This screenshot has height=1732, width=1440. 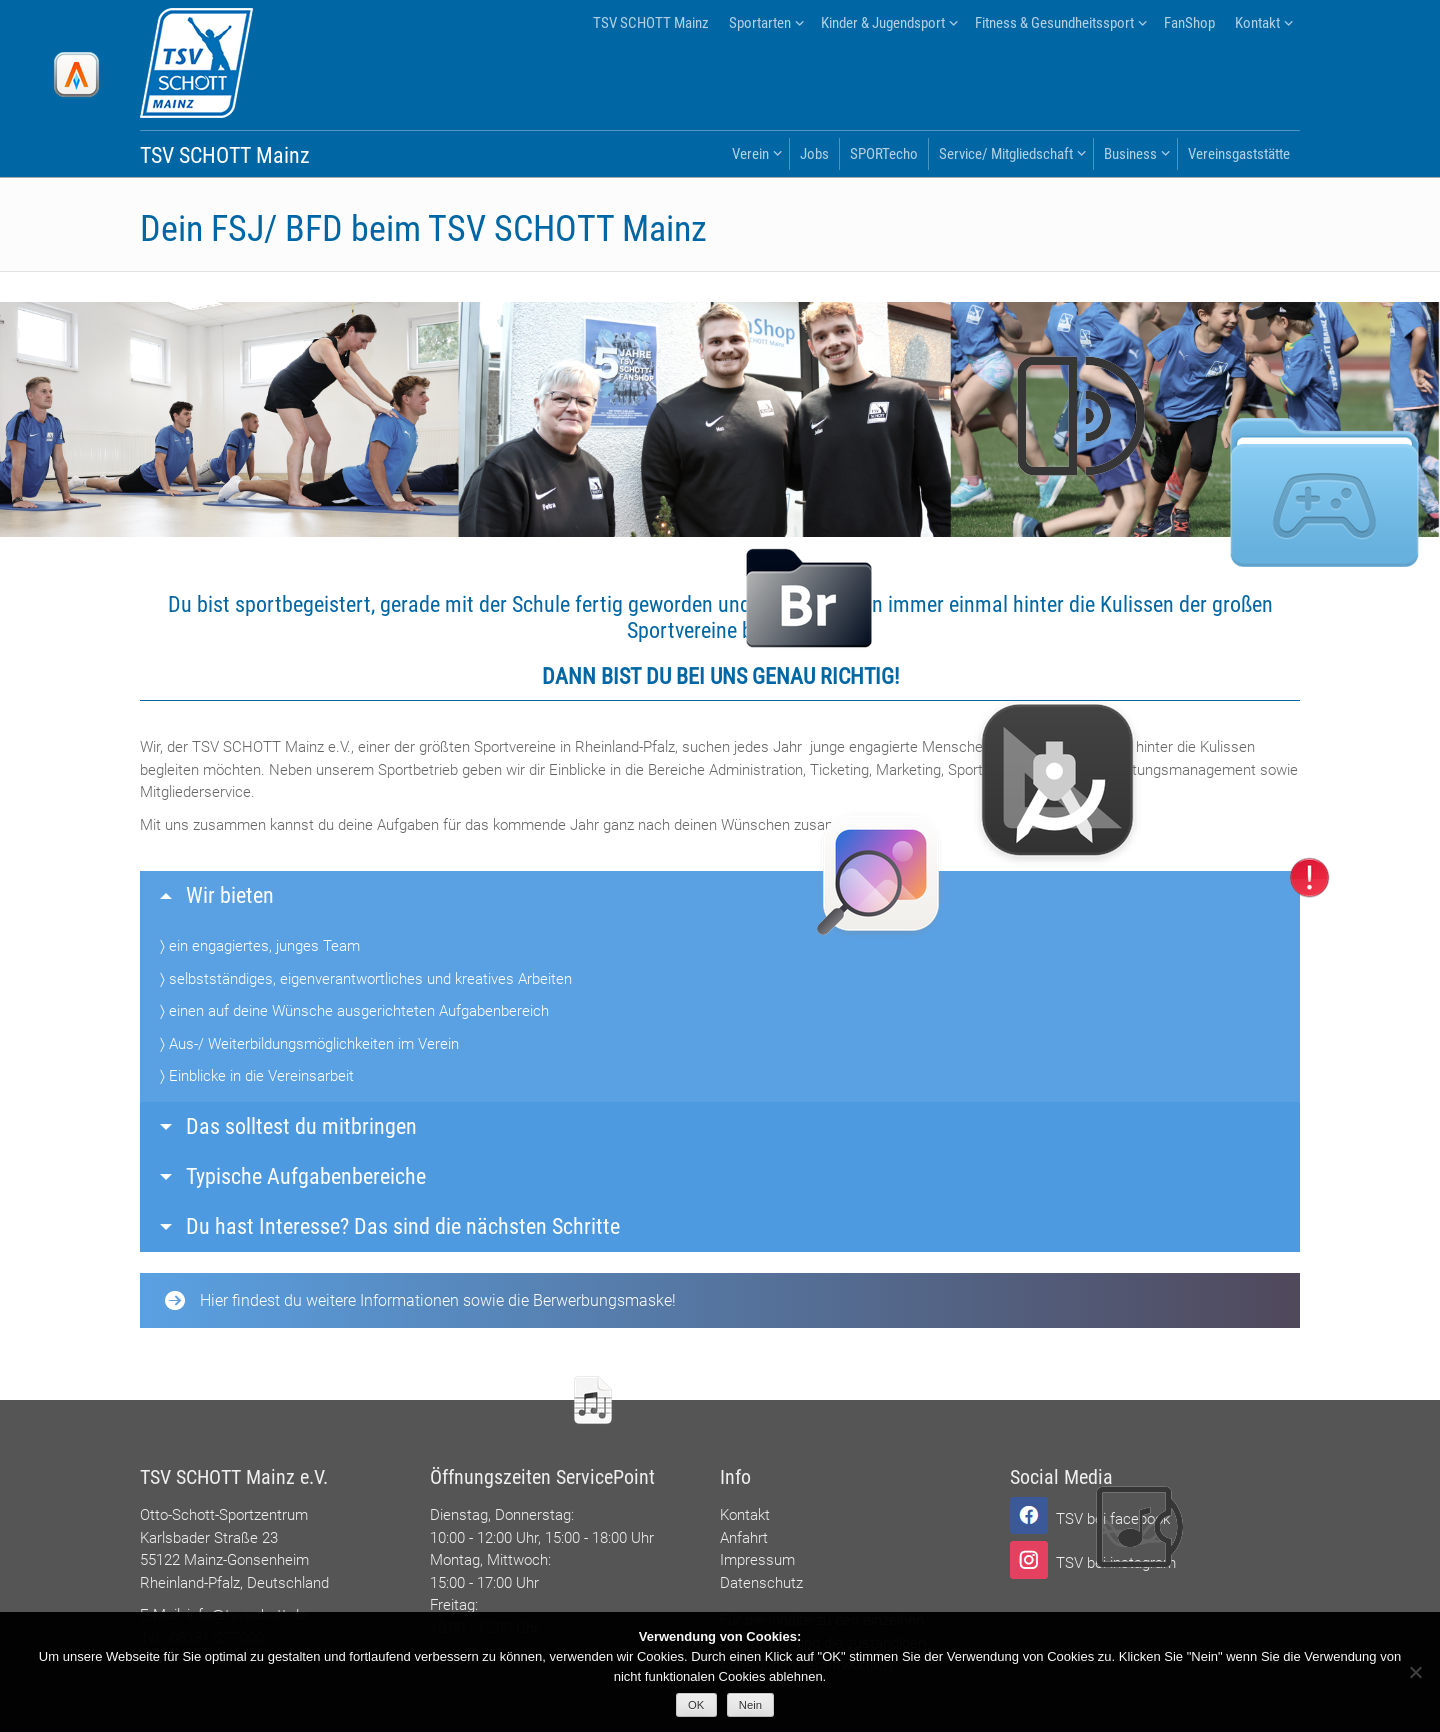 What do you see at coordinates (1137, 1527) in the screenshot?
I see `open elisa music player` at bounding box center [1137, 1527].